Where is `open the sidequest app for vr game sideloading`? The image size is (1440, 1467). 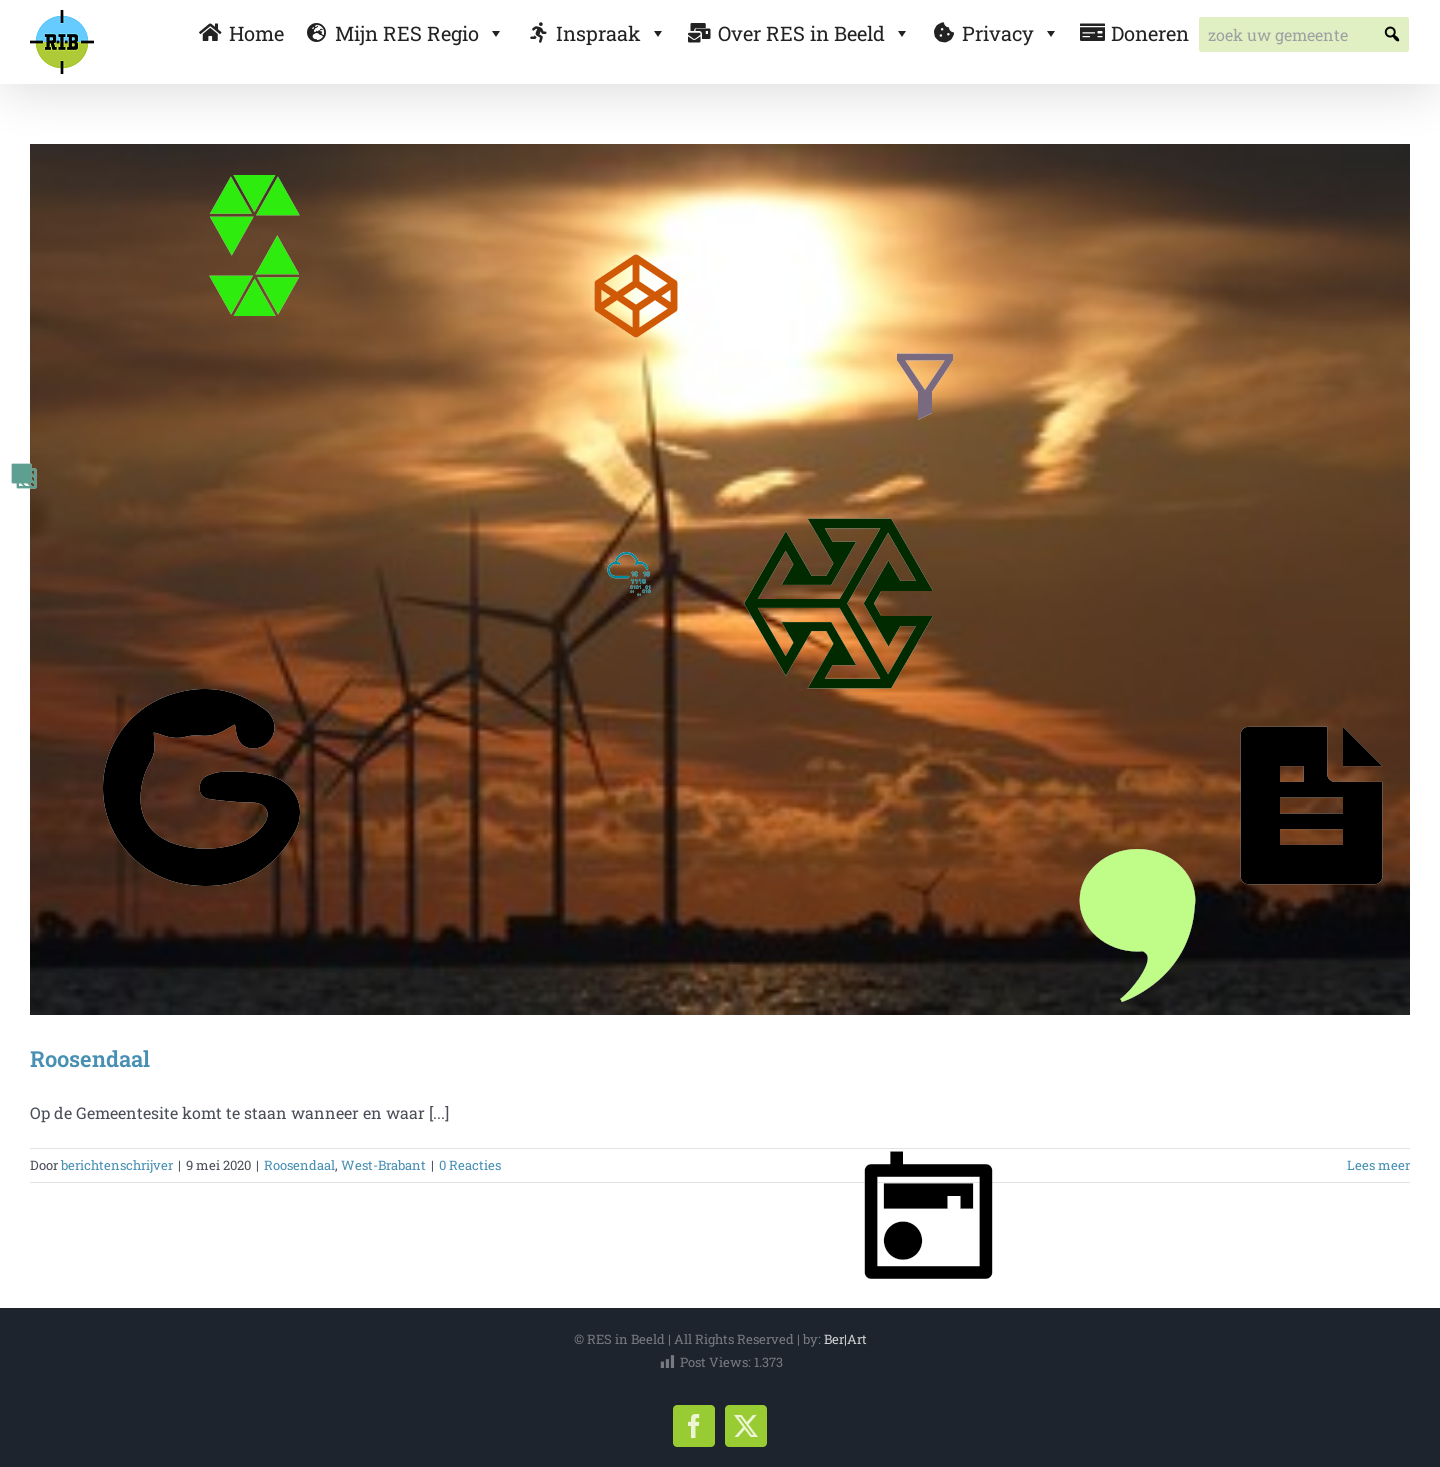
open the sidequest app for vr game sideloading is located at coordinates (838, 603).